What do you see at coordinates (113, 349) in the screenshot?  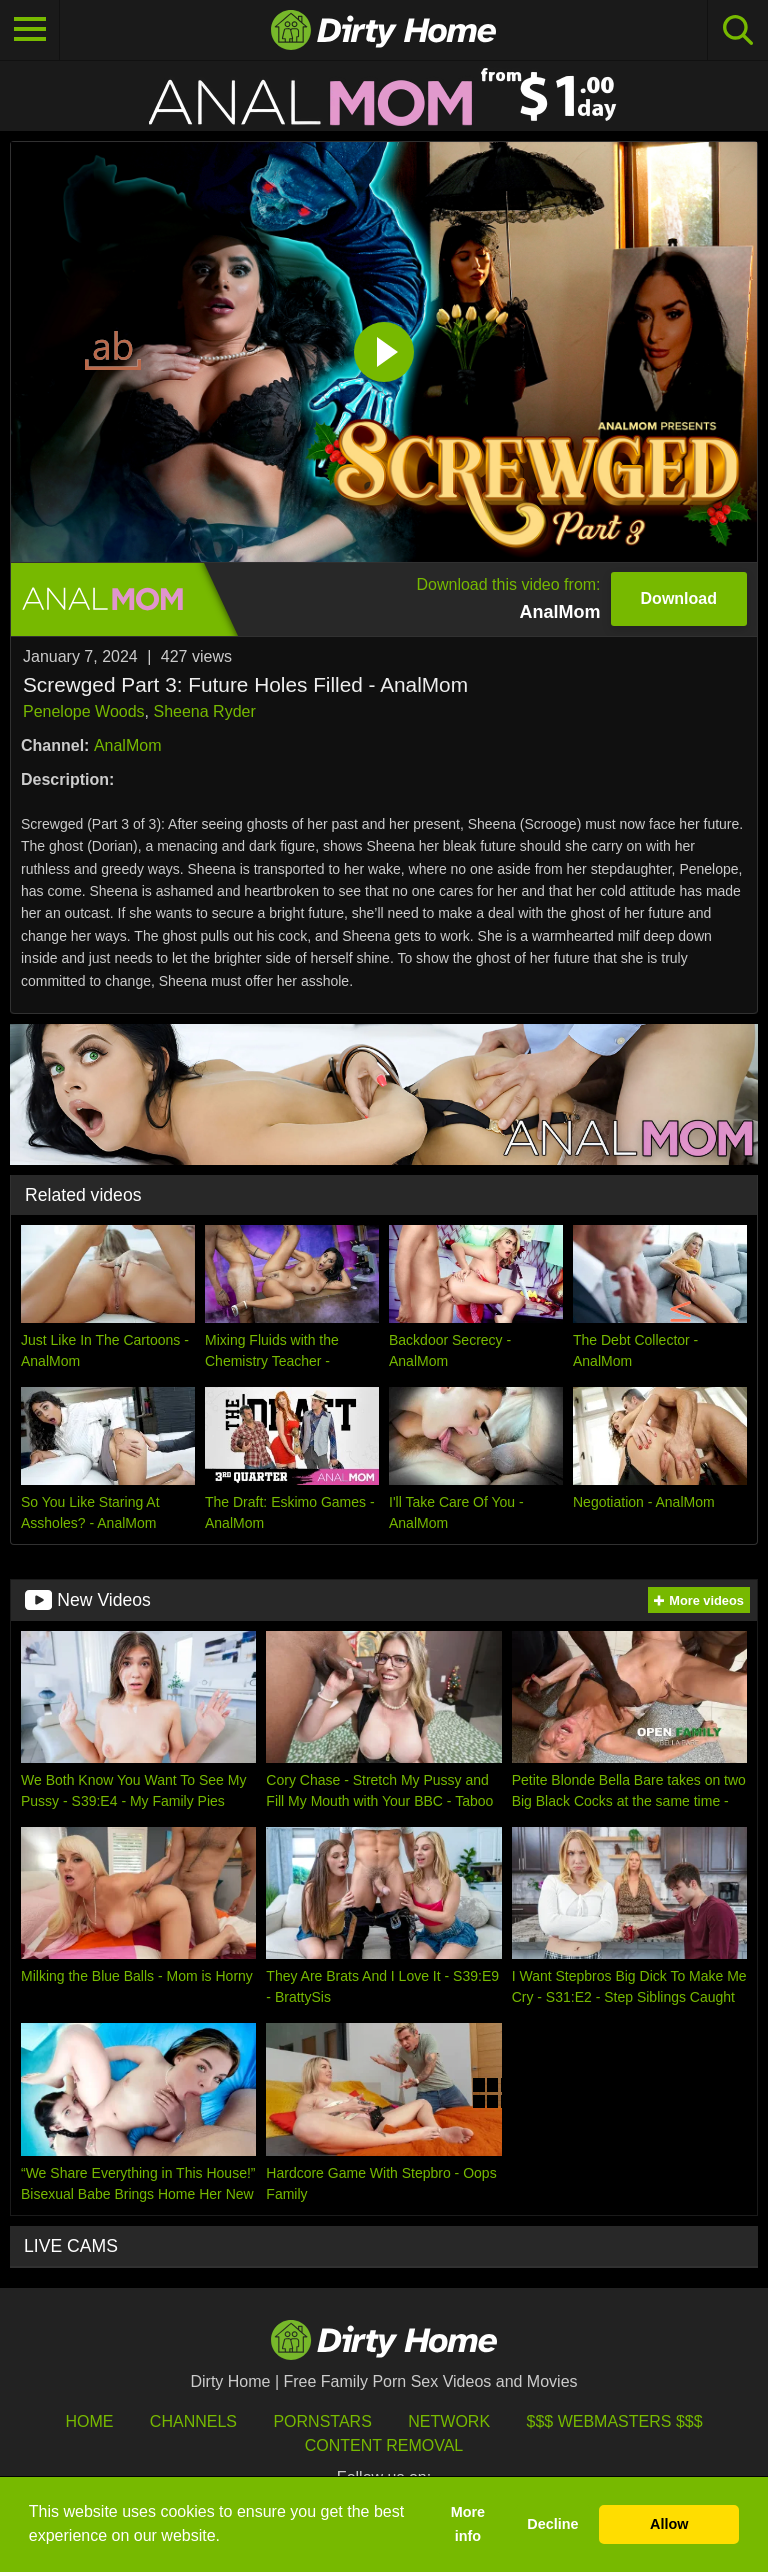 I see `toggle whole word search matching` at bounding box center [113, 349].